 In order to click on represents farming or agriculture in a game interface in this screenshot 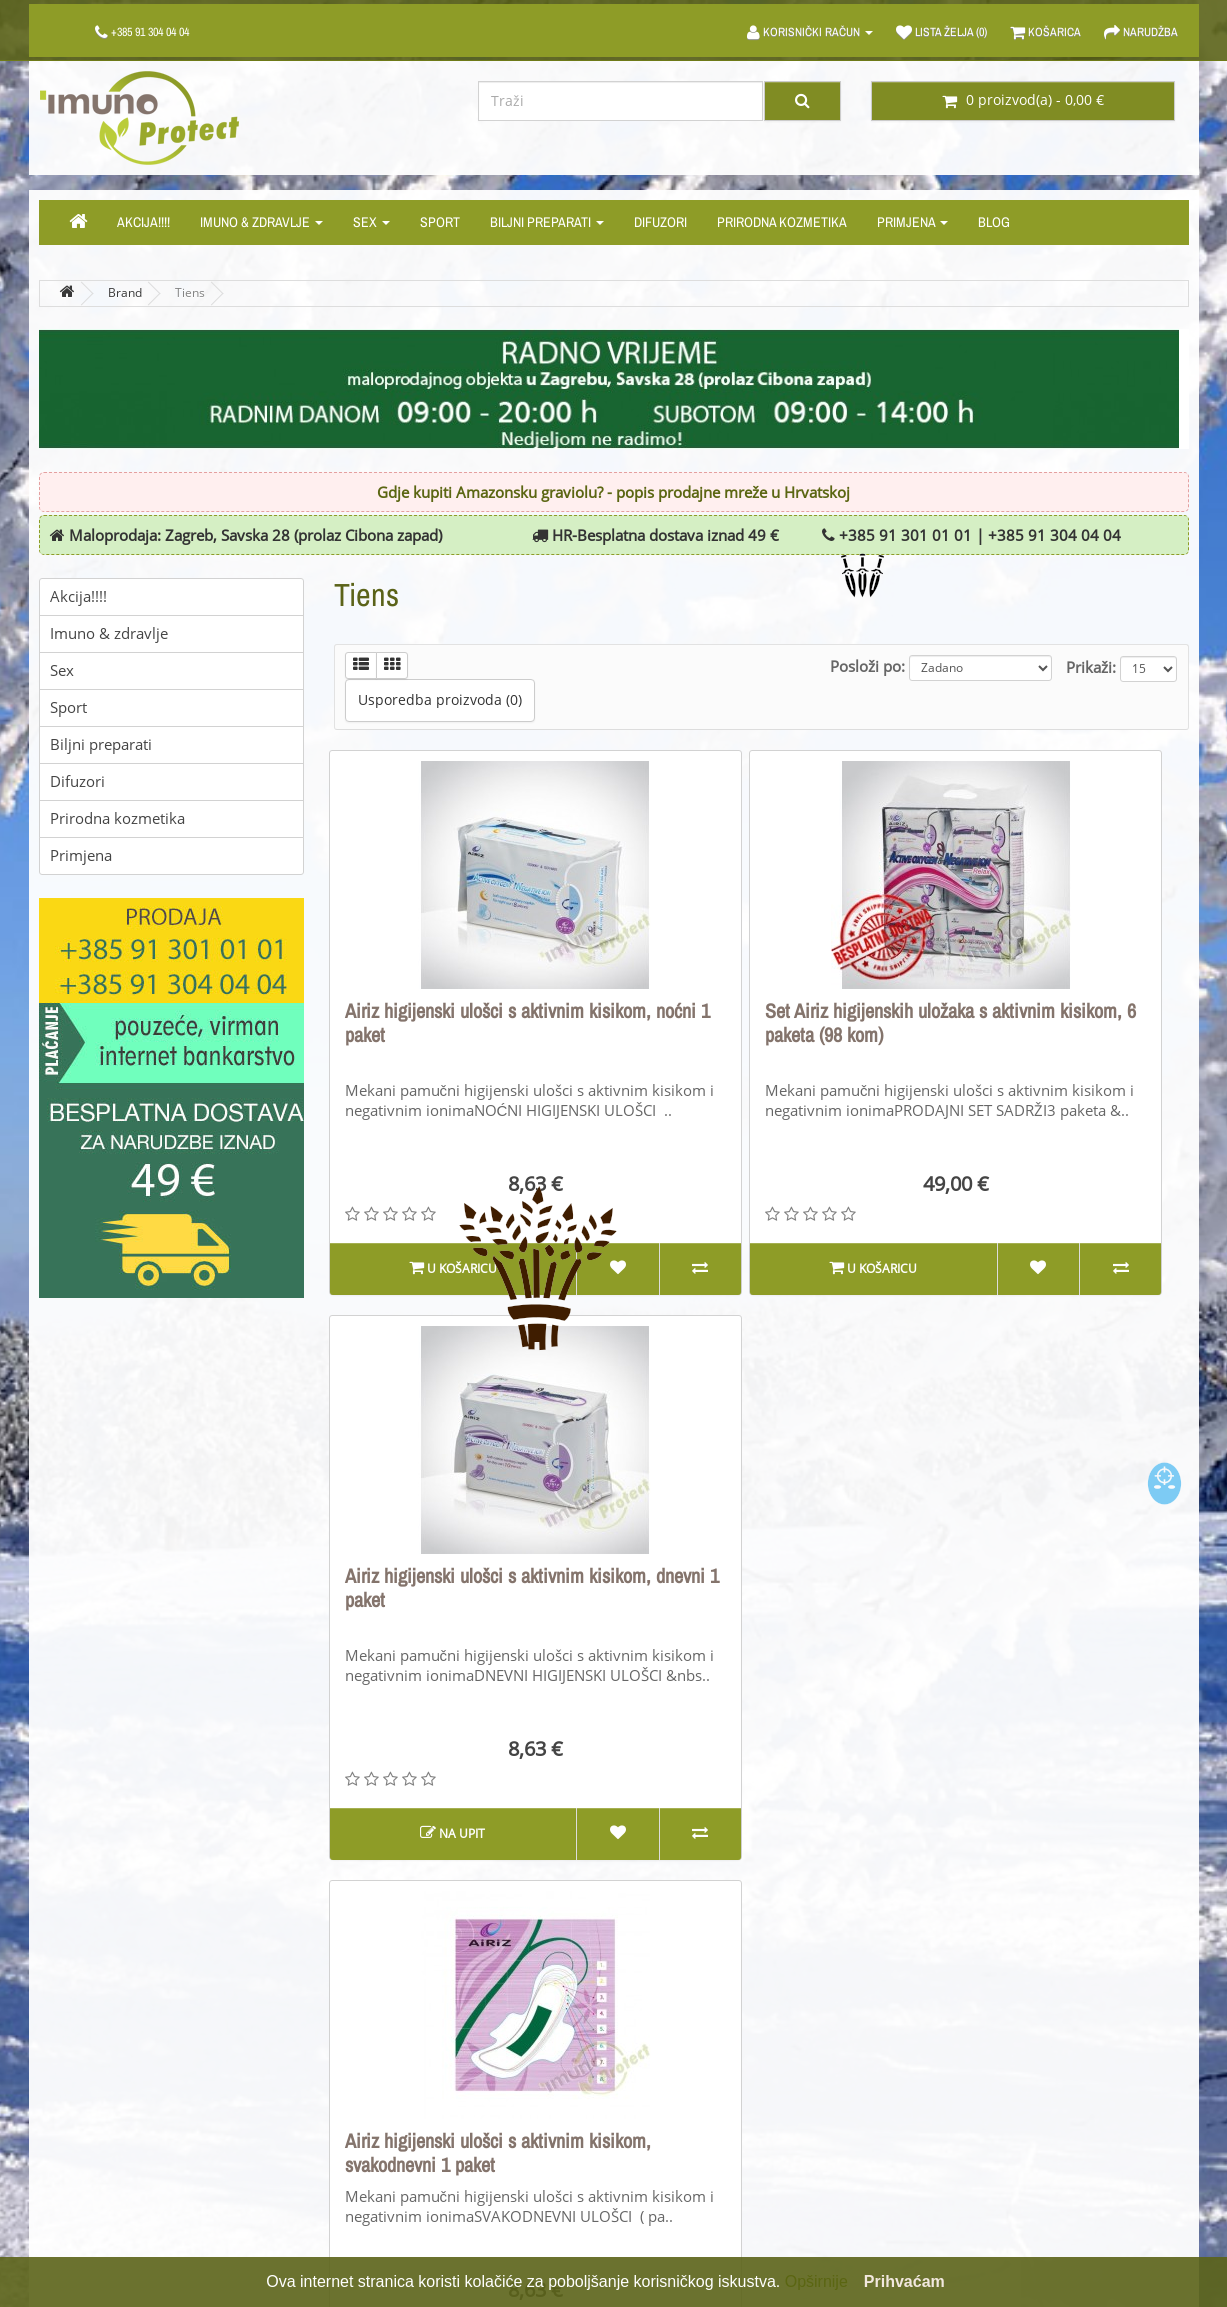, I will do `click(538, 1268)`.